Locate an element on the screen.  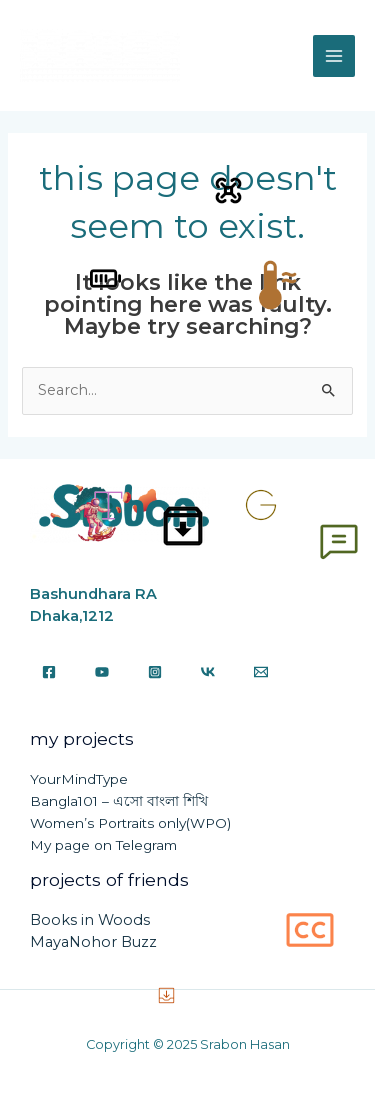
open a chat or messaging feature is located at coordinates (339, 539).